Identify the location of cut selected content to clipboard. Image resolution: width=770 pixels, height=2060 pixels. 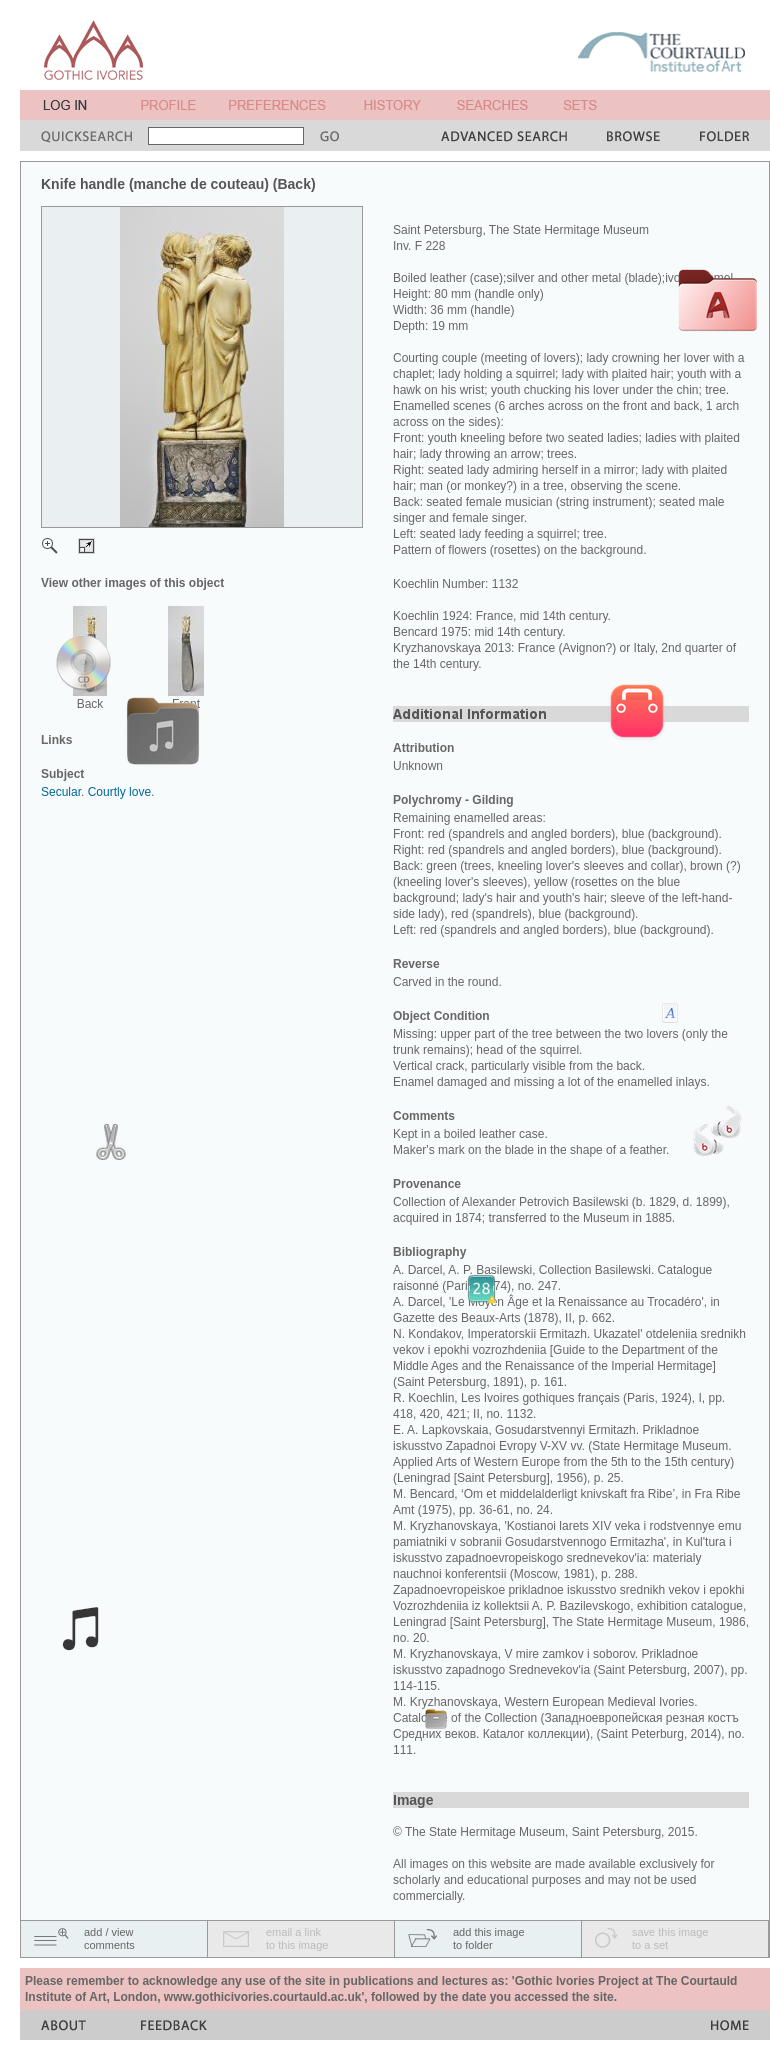
(111, 1142).